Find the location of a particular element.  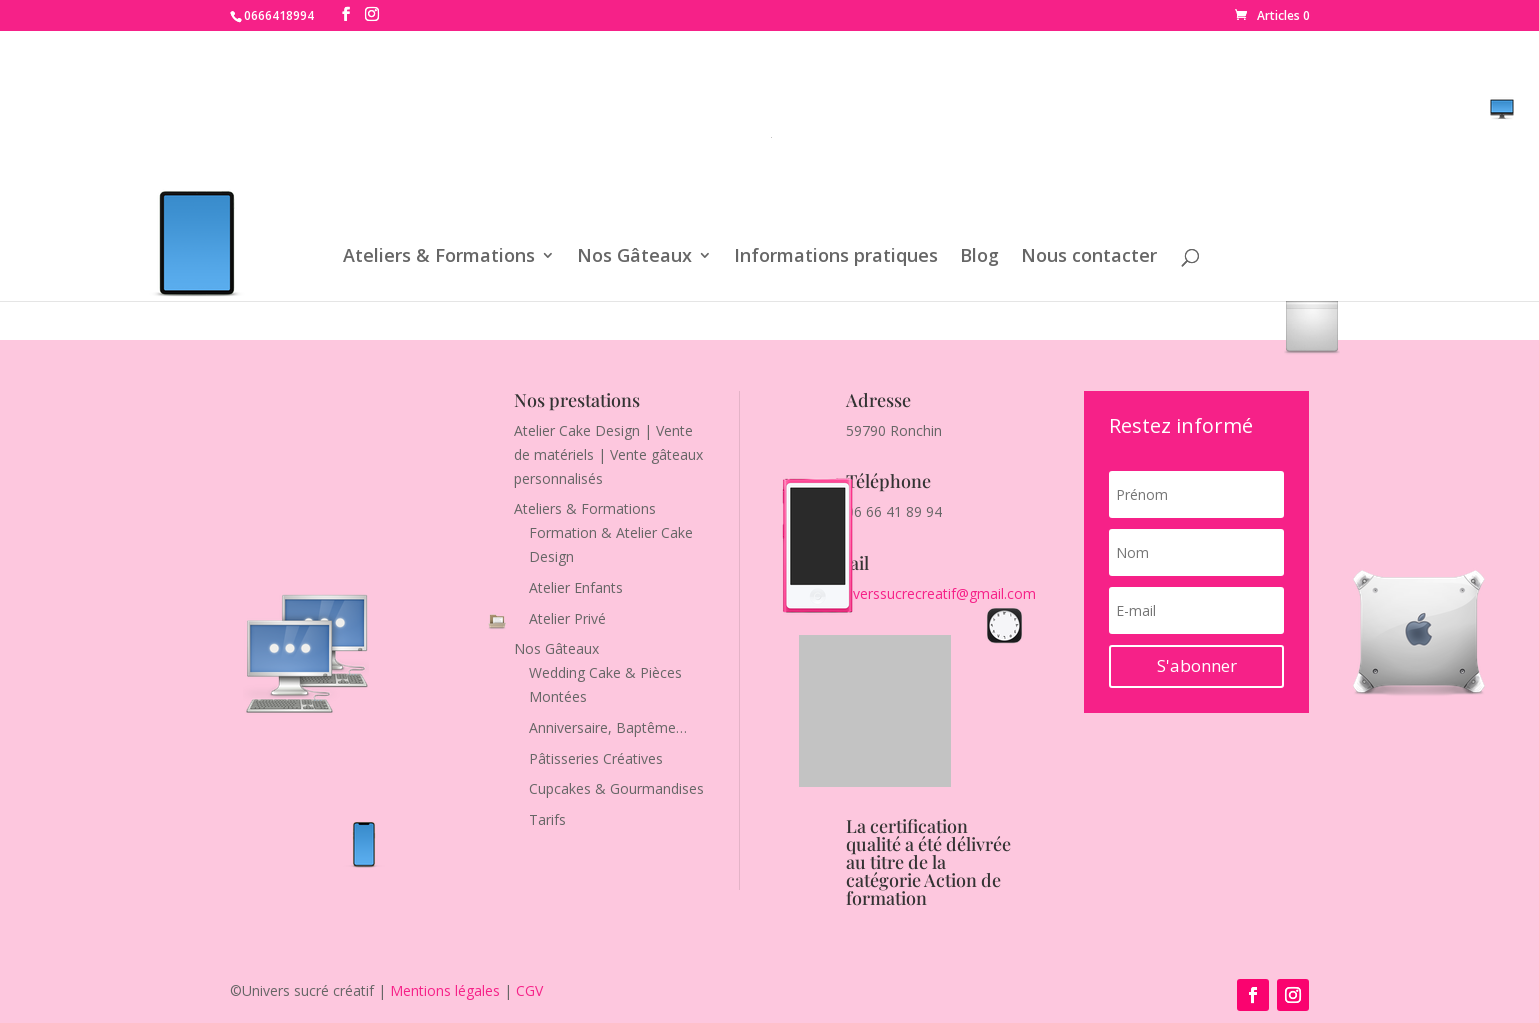

open the clock app is located at coordinates (1004, 625).